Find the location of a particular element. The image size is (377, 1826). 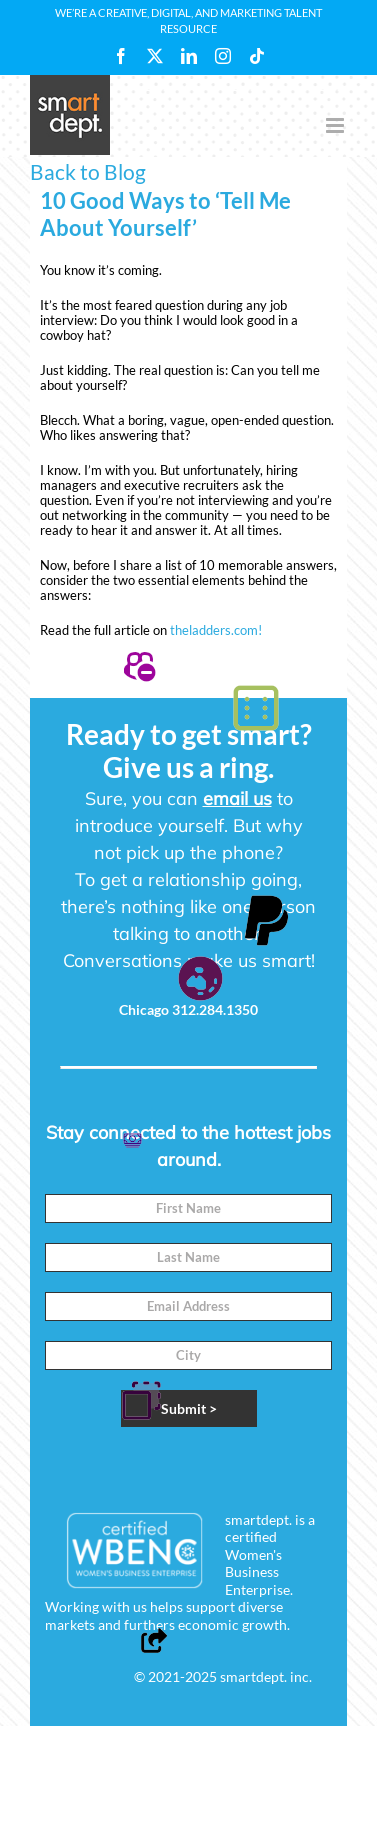

randomize or shuffle content is located at coordinates (256, 708).